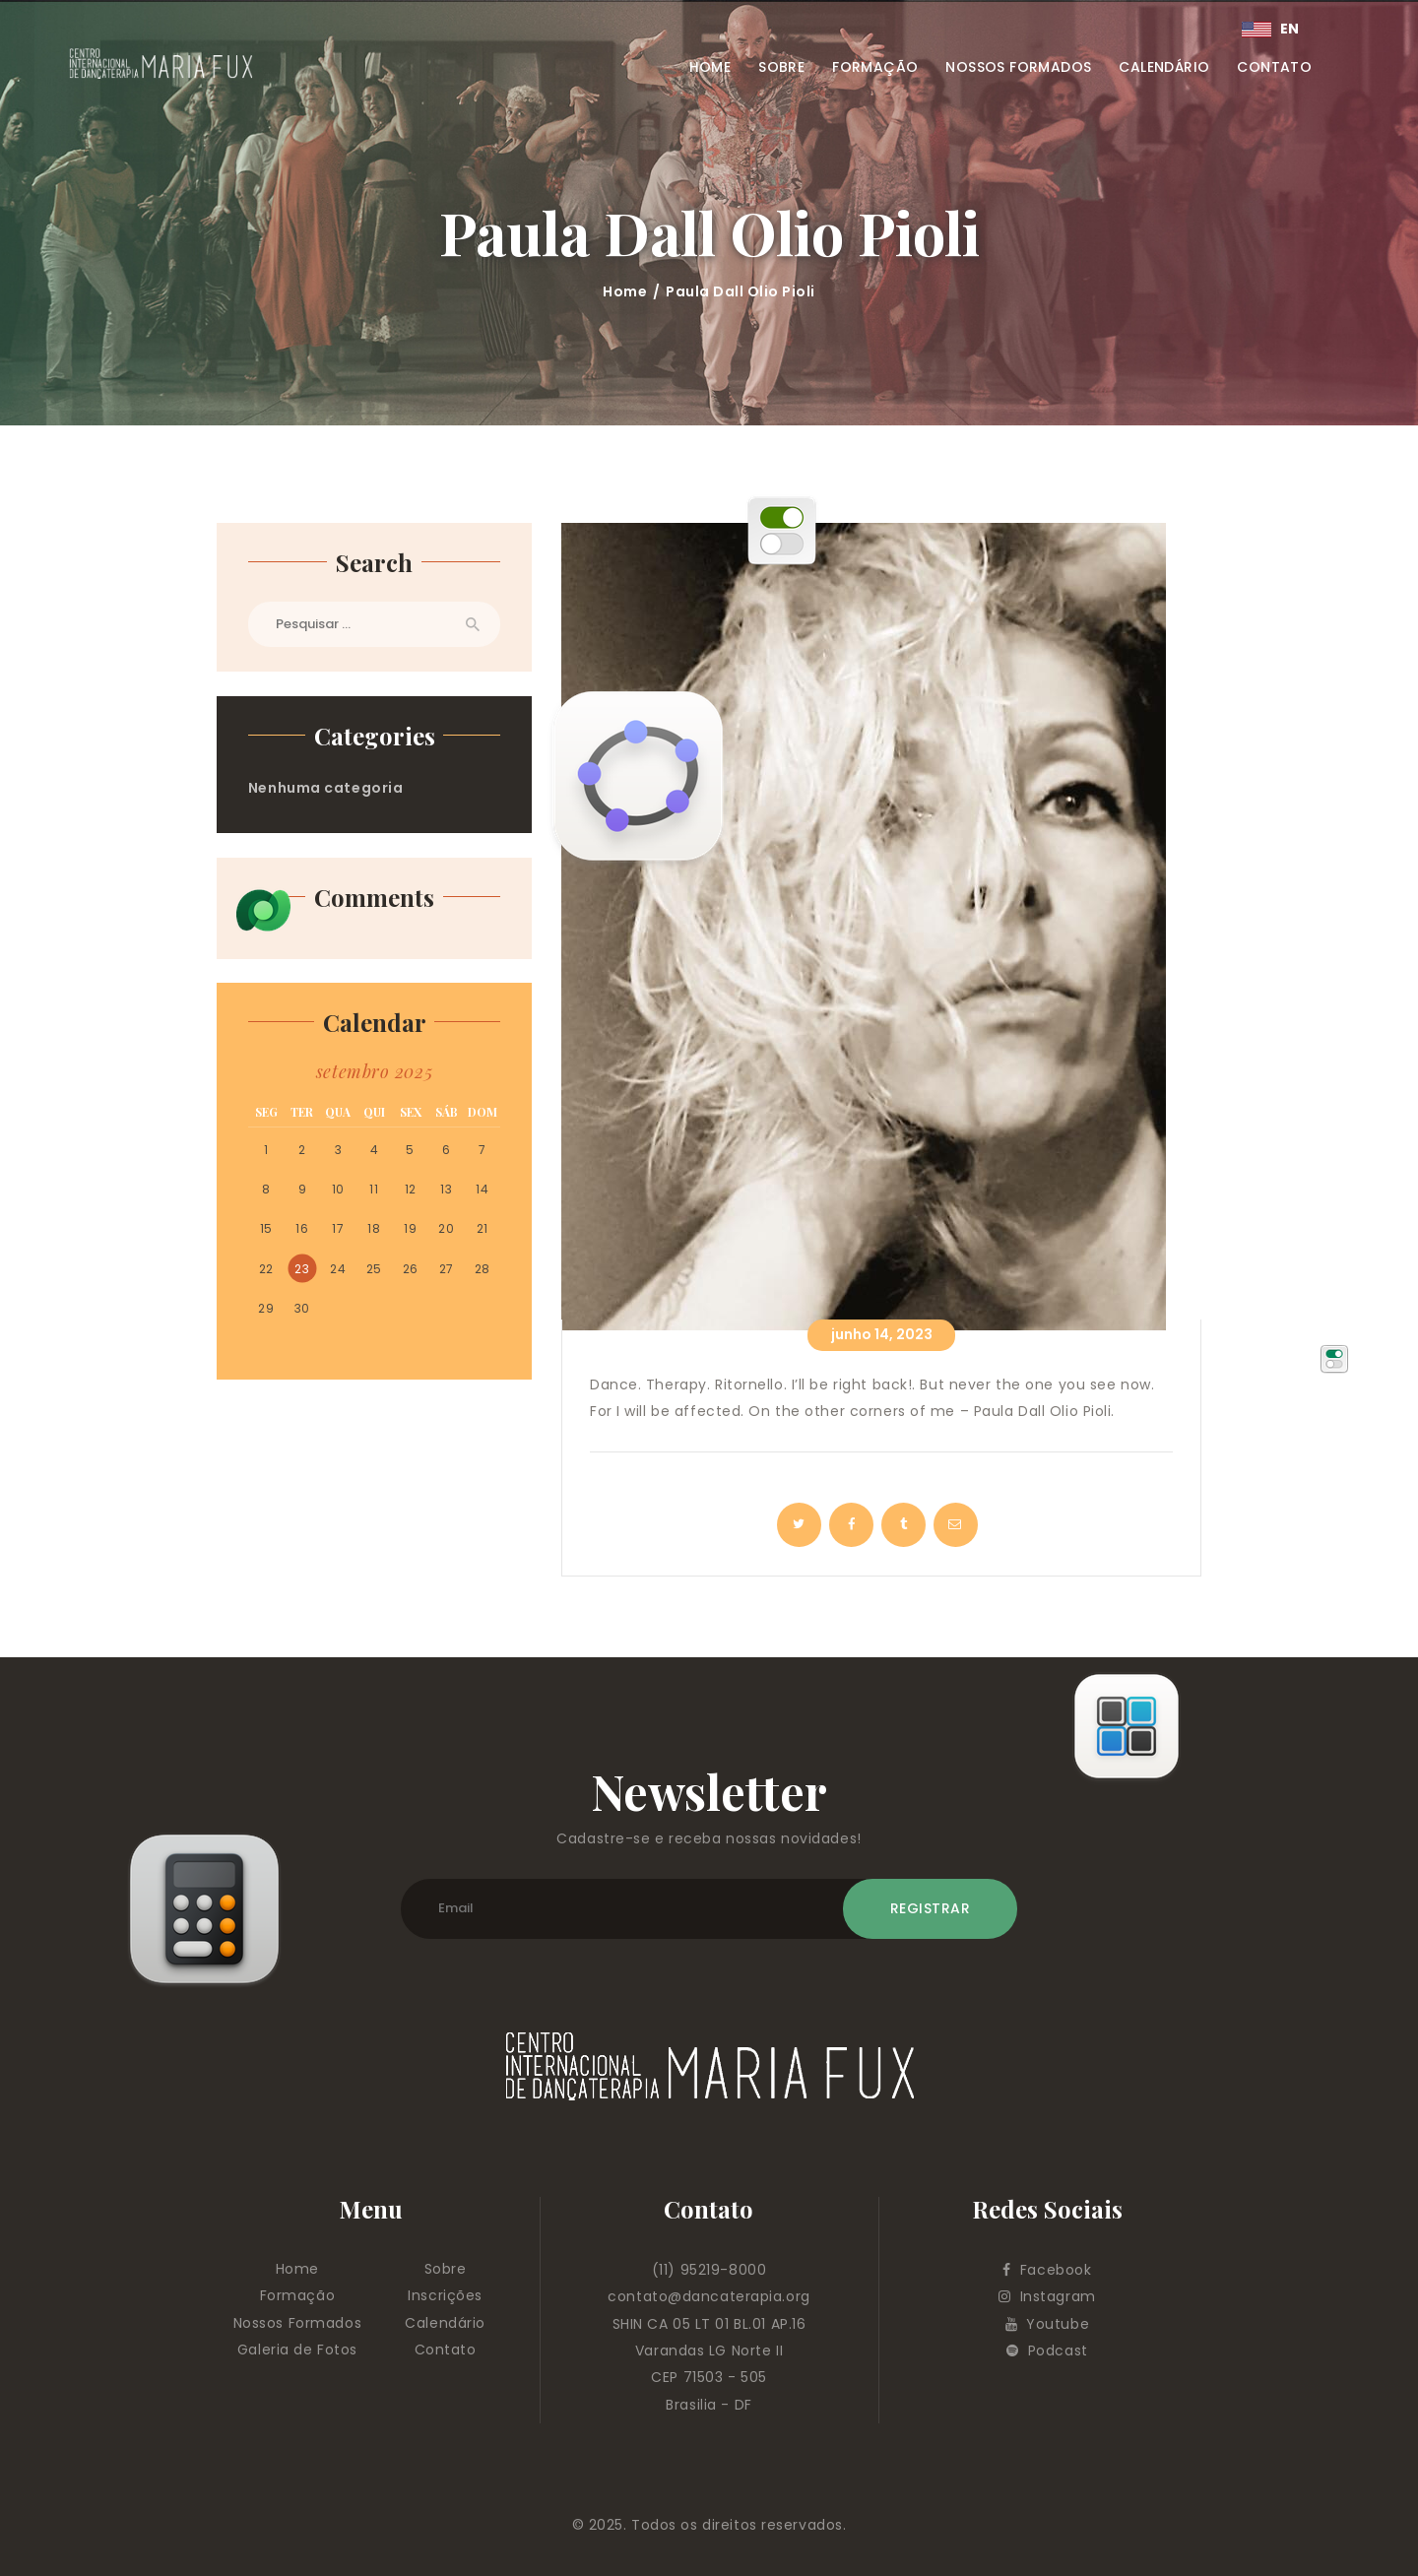 This screenshot has width=1418, height=2576. What do you see at coordinates (638, 776) in the screenshot?
I see `open geogebra mathematics application` at bounding box center [638, 776].